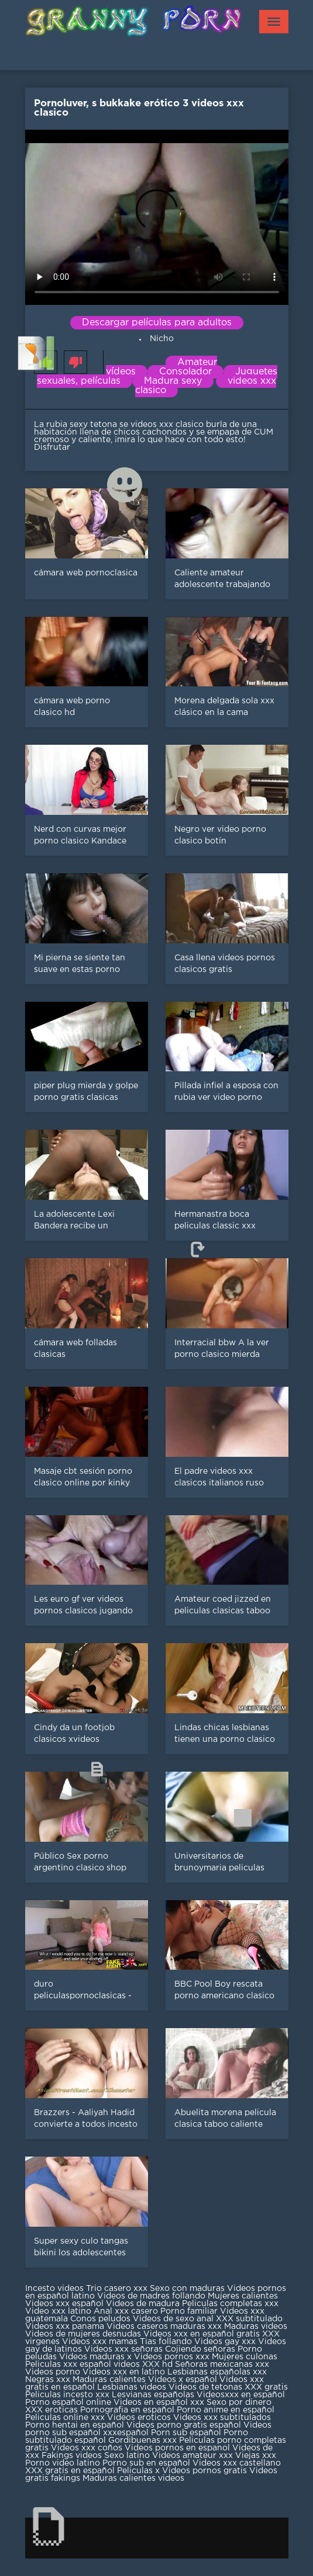 This screenshot has height=2576, width=313. What do you see at coordinates (97, 1769) in the screenshot?
I see `select all items in a document or list` at bounding box center [97, 1769].